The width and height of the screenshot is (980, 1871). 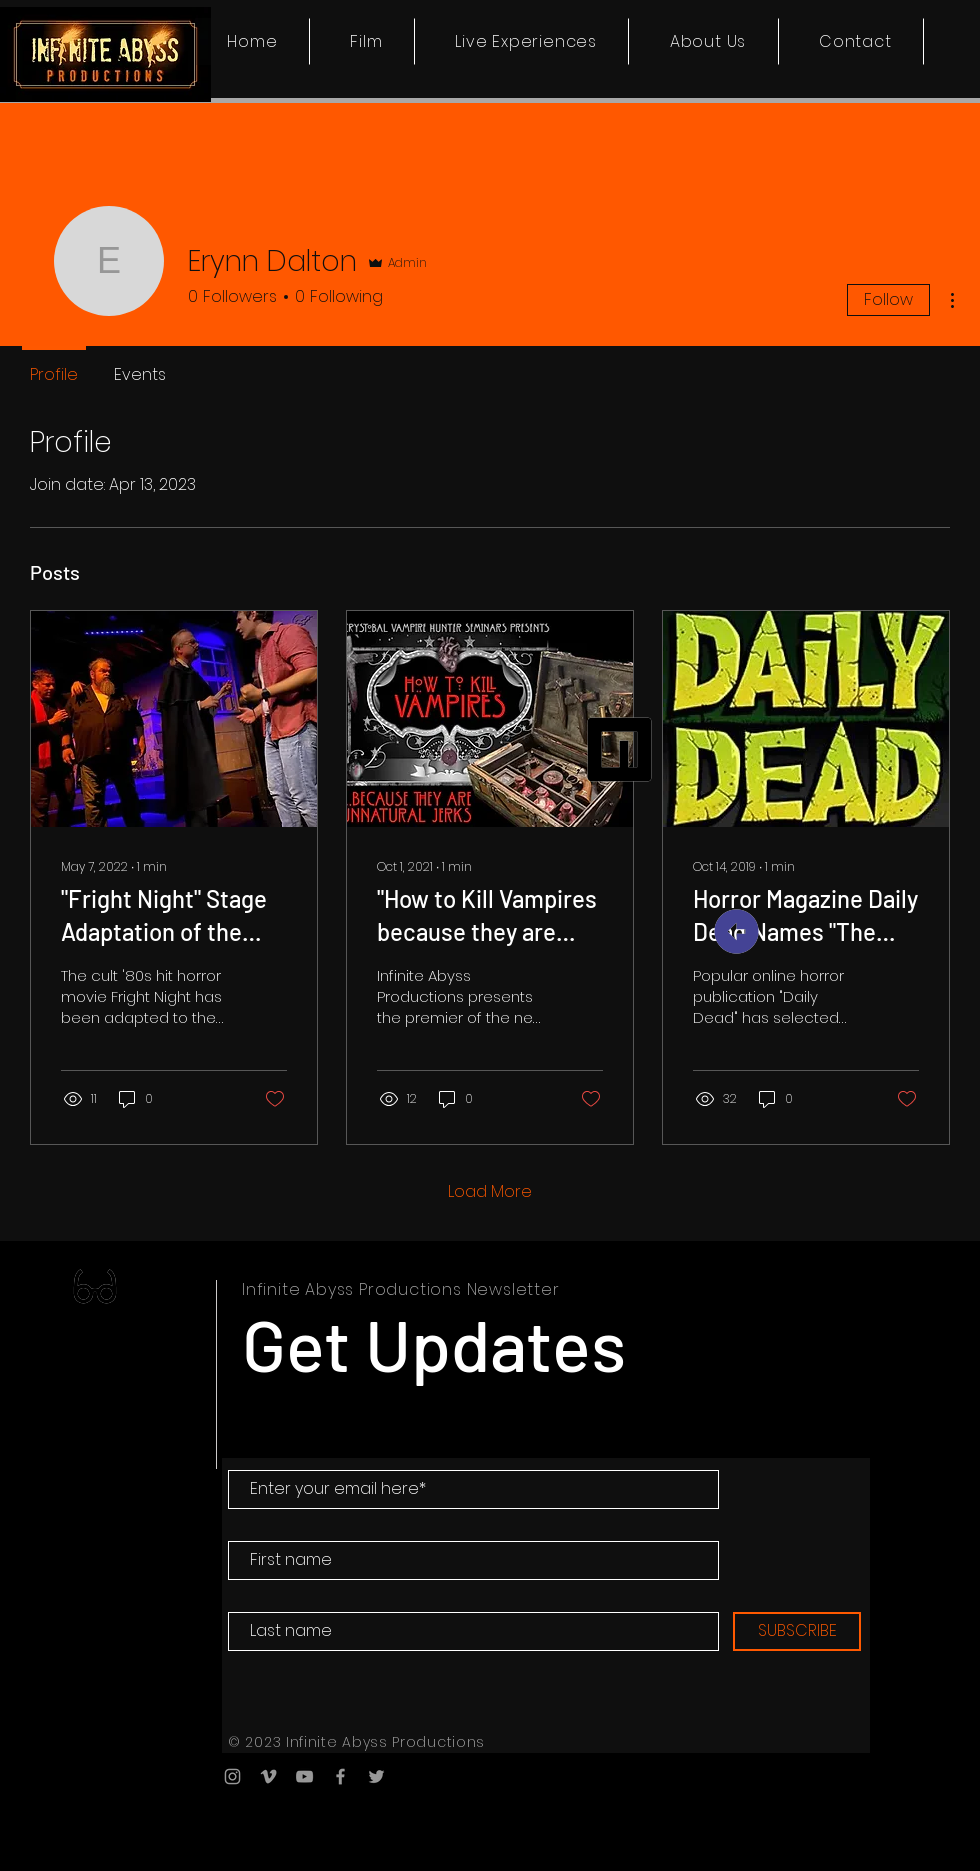 I want to click on go back to the previous screen, so click(x=736, y=931).